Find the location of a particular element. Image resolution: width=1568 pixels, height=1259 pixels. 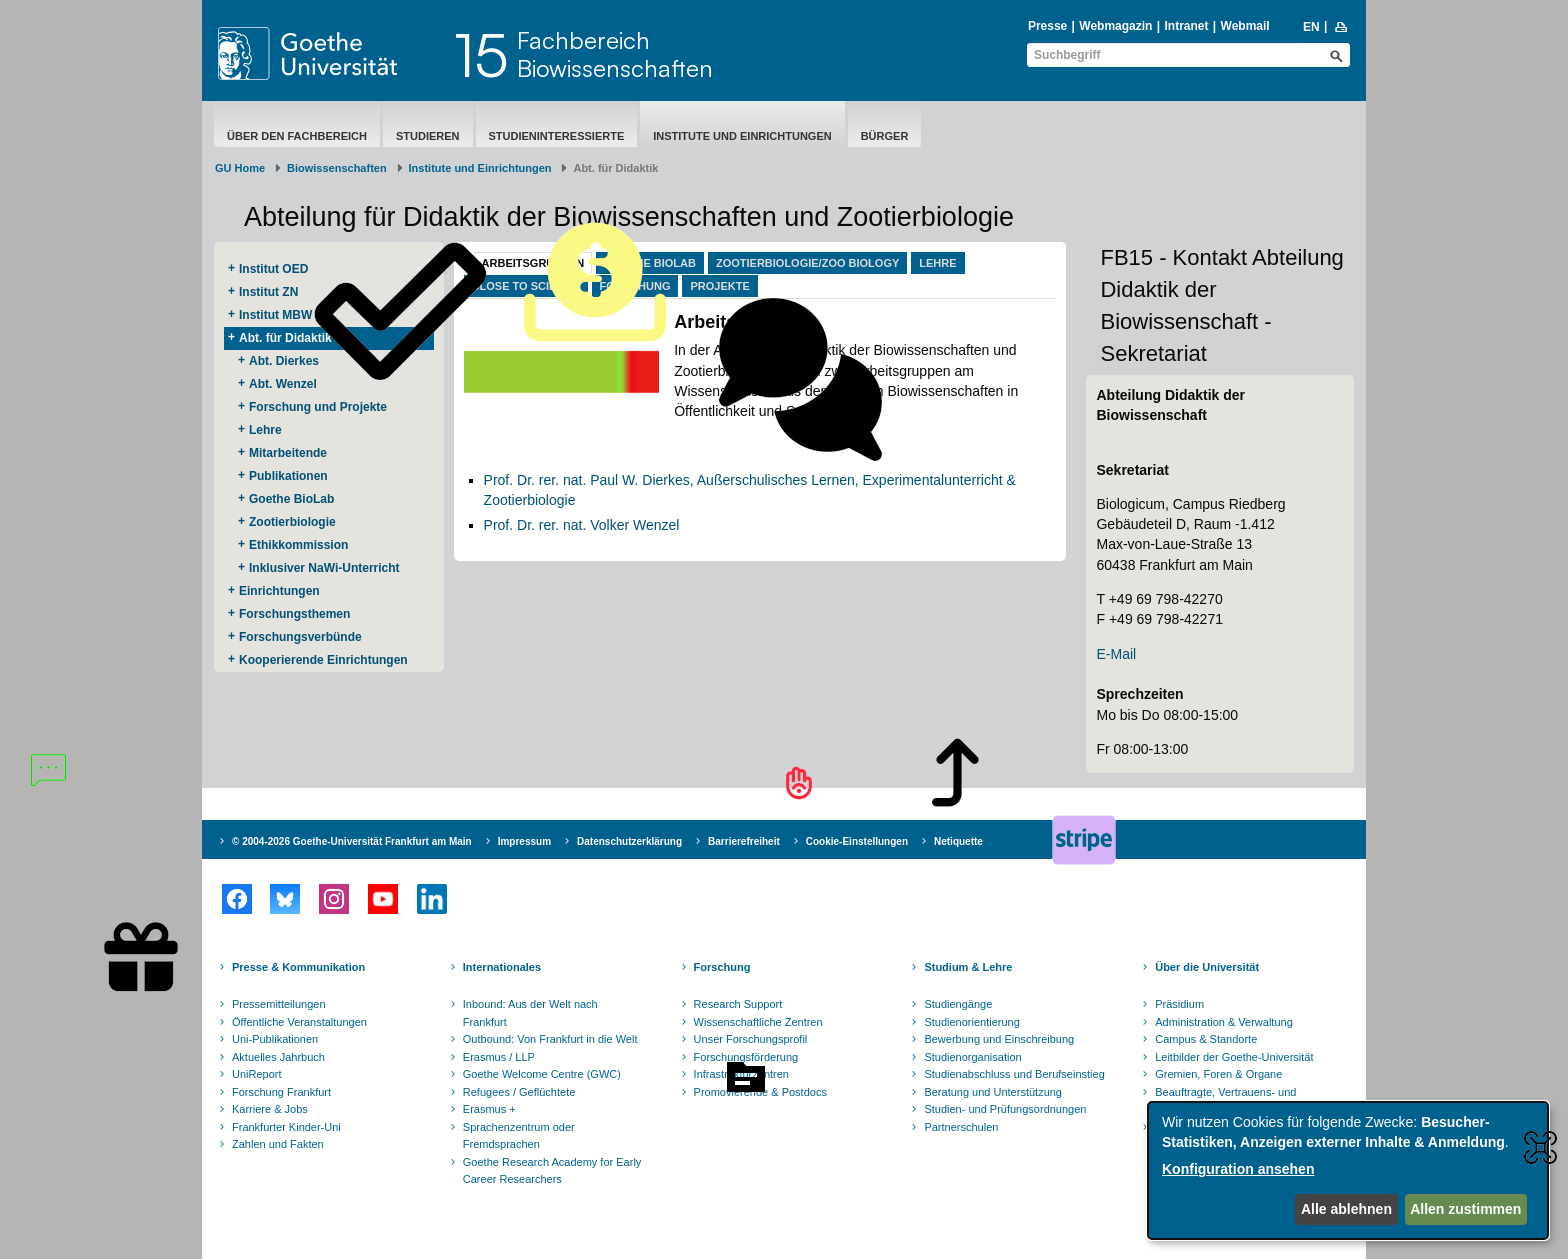

view or redeem a gift is located at coordinates (141, 959).